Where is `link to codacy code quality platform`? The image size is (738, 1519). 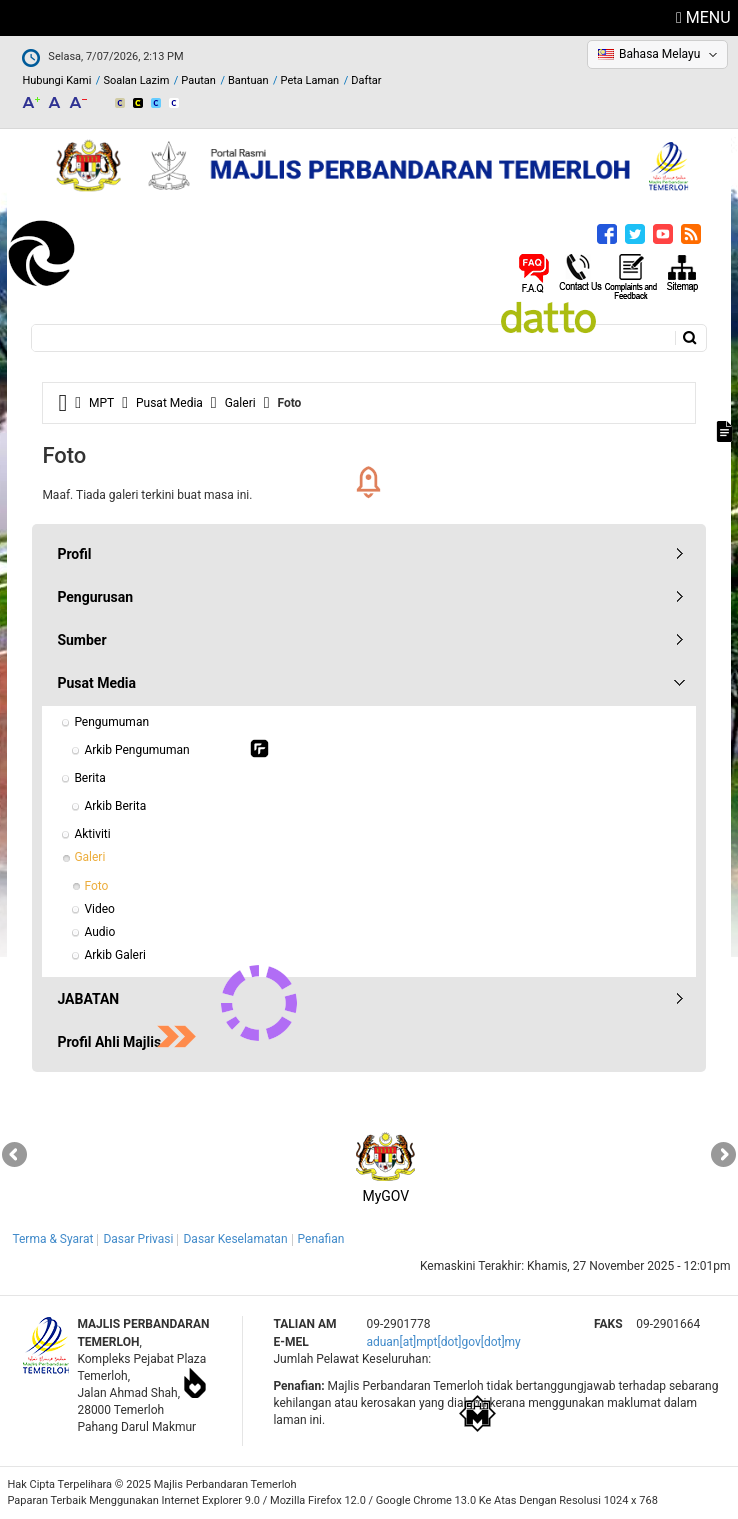
link to codacy code quality platform is located at coordinates (259, 1003).